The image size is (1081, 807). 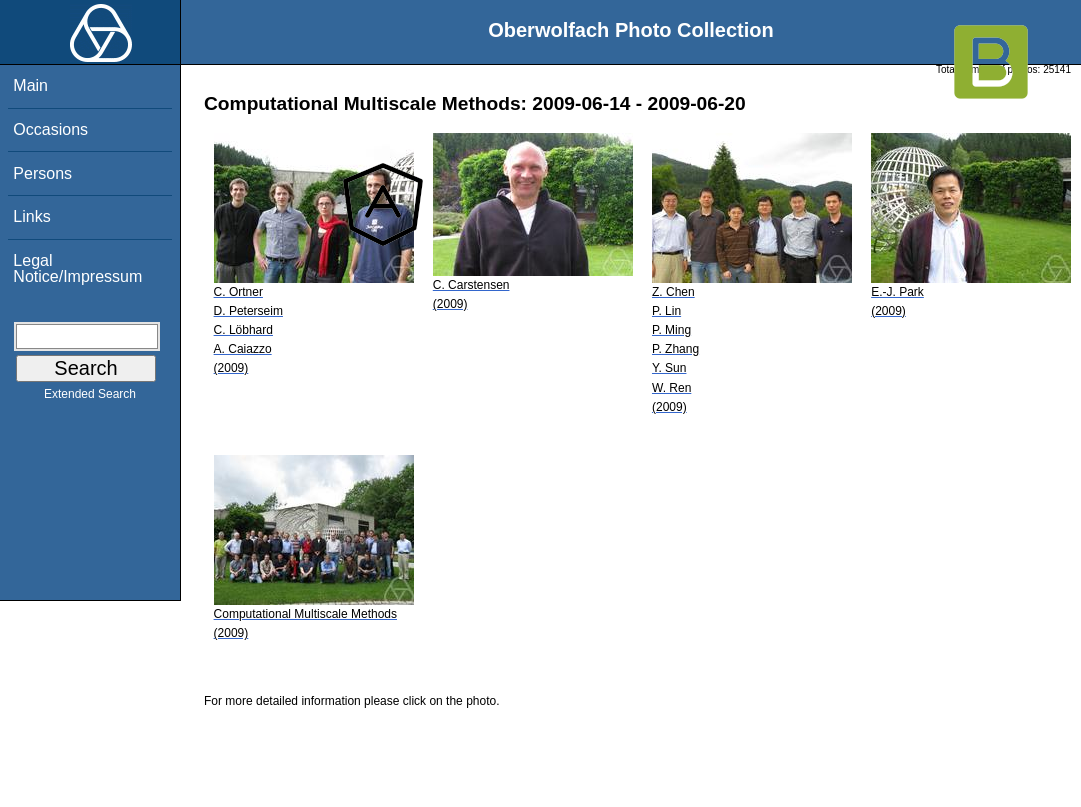 What do you see at coordinates (383, 203) in the screenshot?
I see `Angular framework logo` at bounding box center [383, 203].